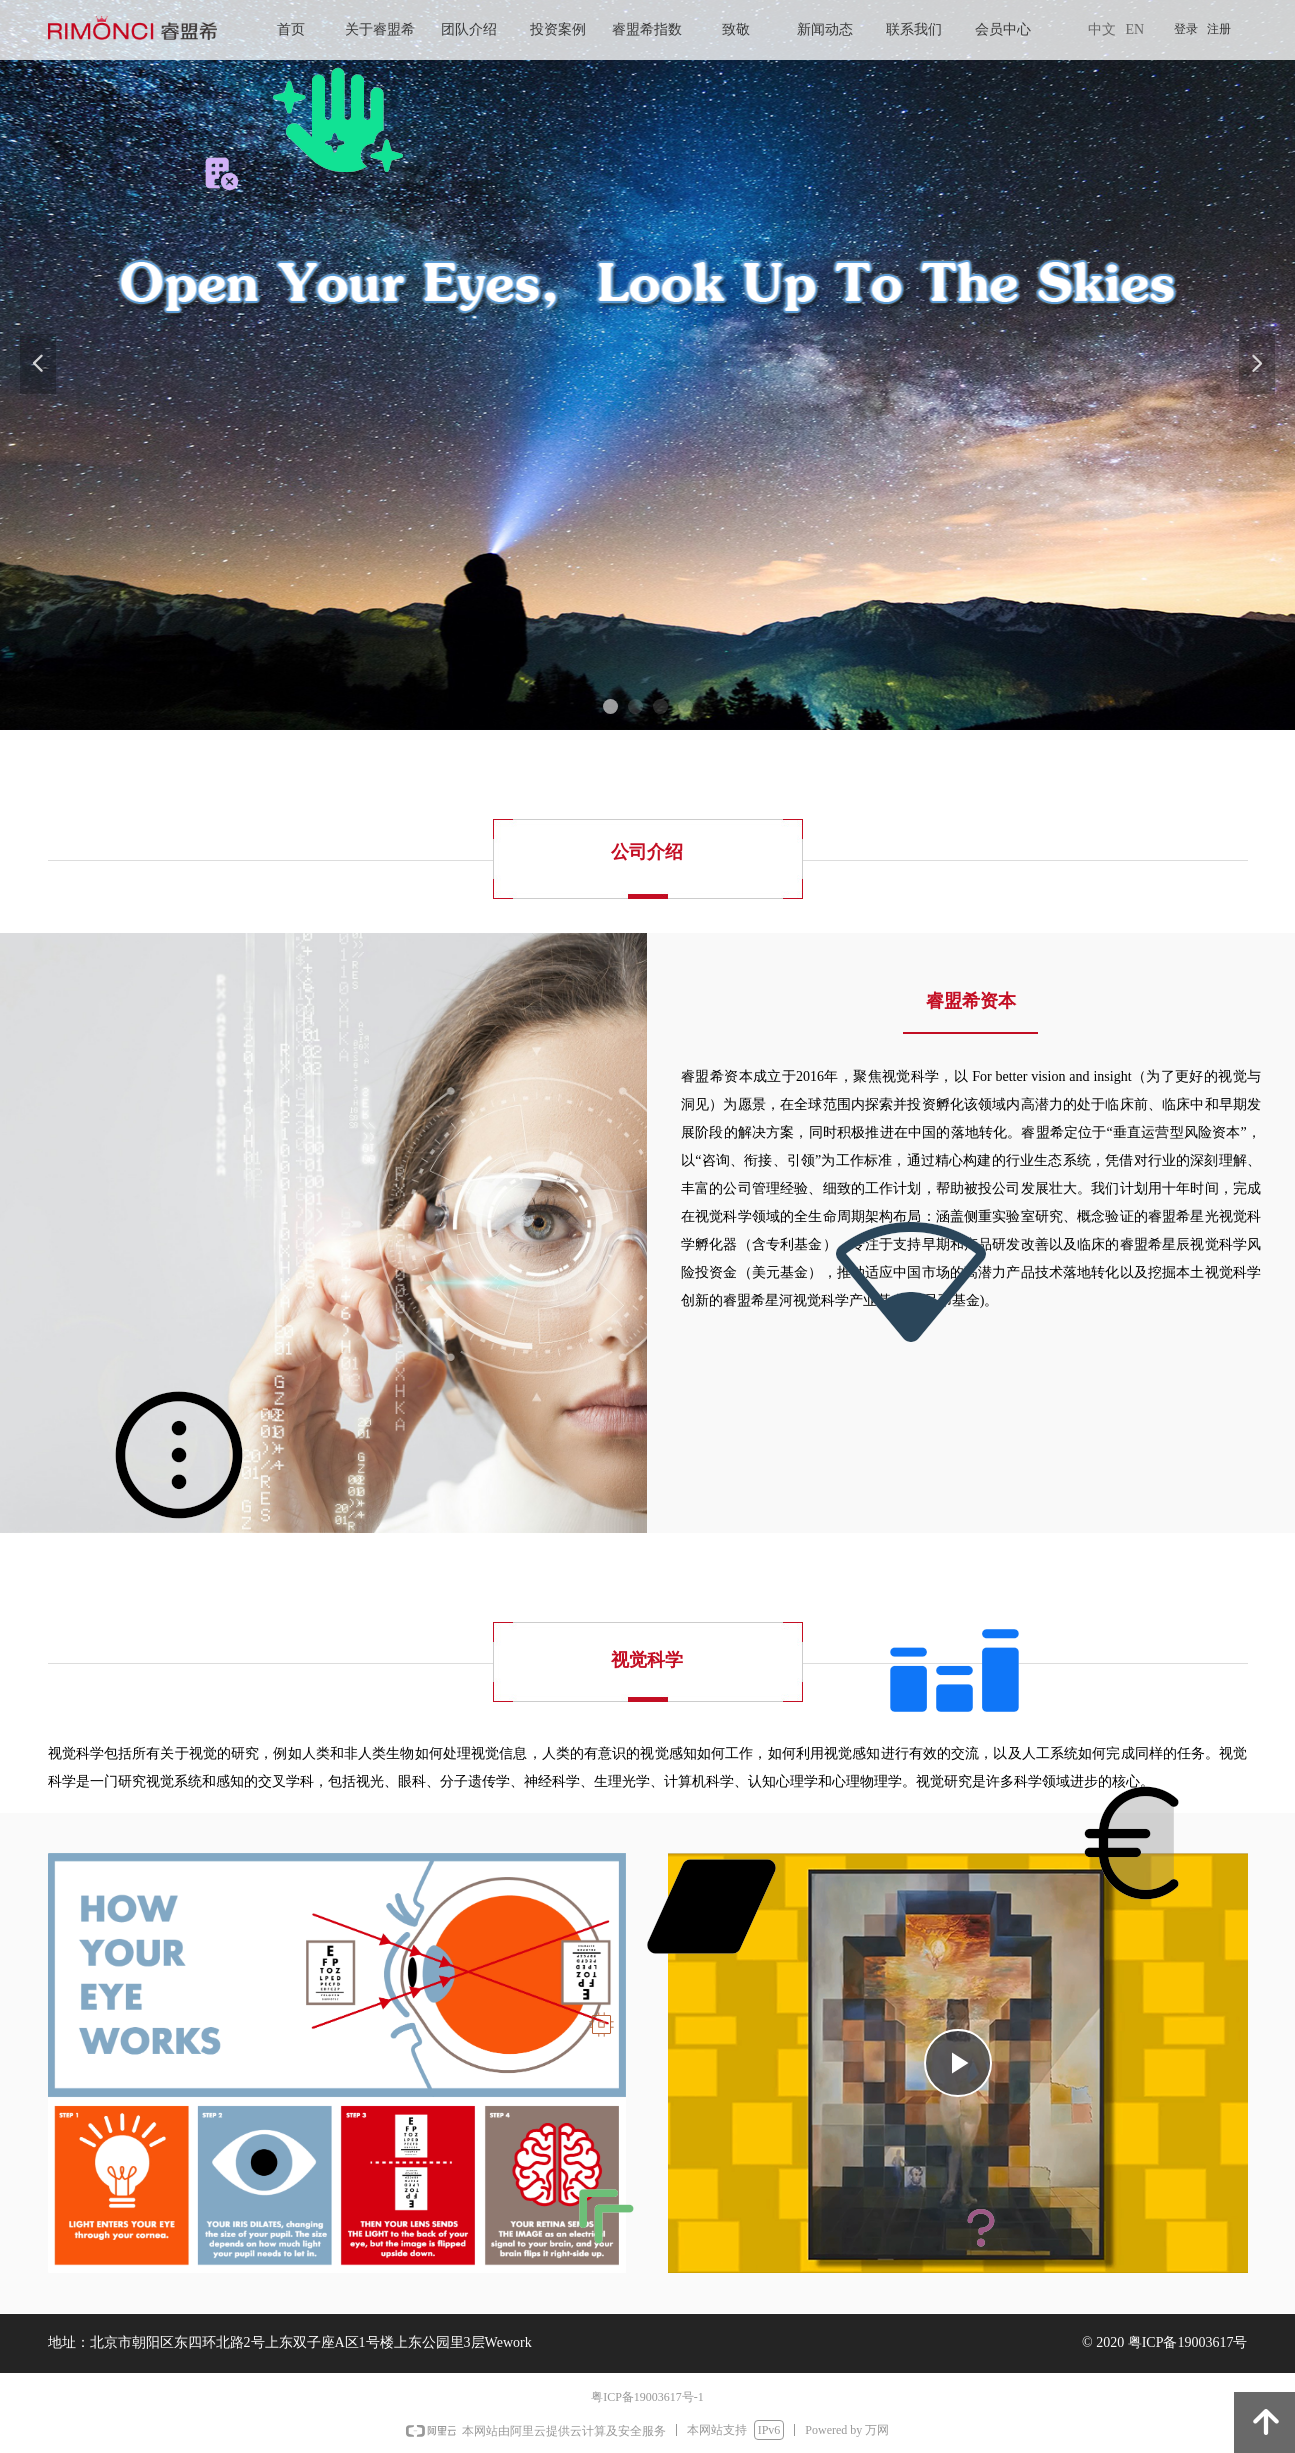  I want to click on view CPU or processor information, so click(601, 2024).